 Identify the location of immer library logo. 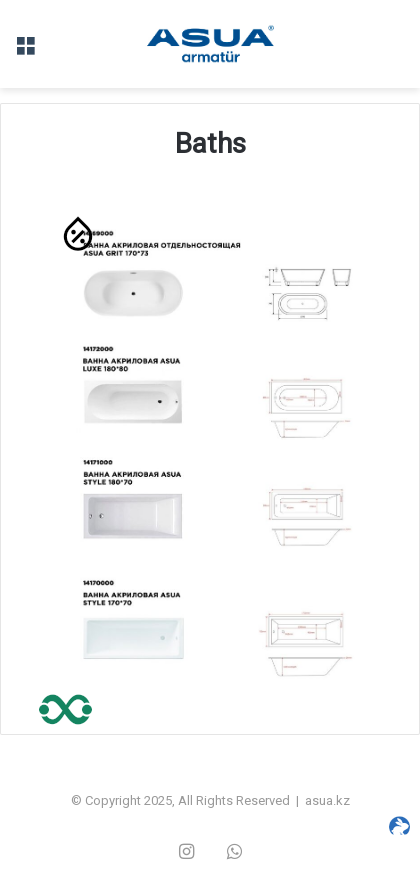
(65, 709).